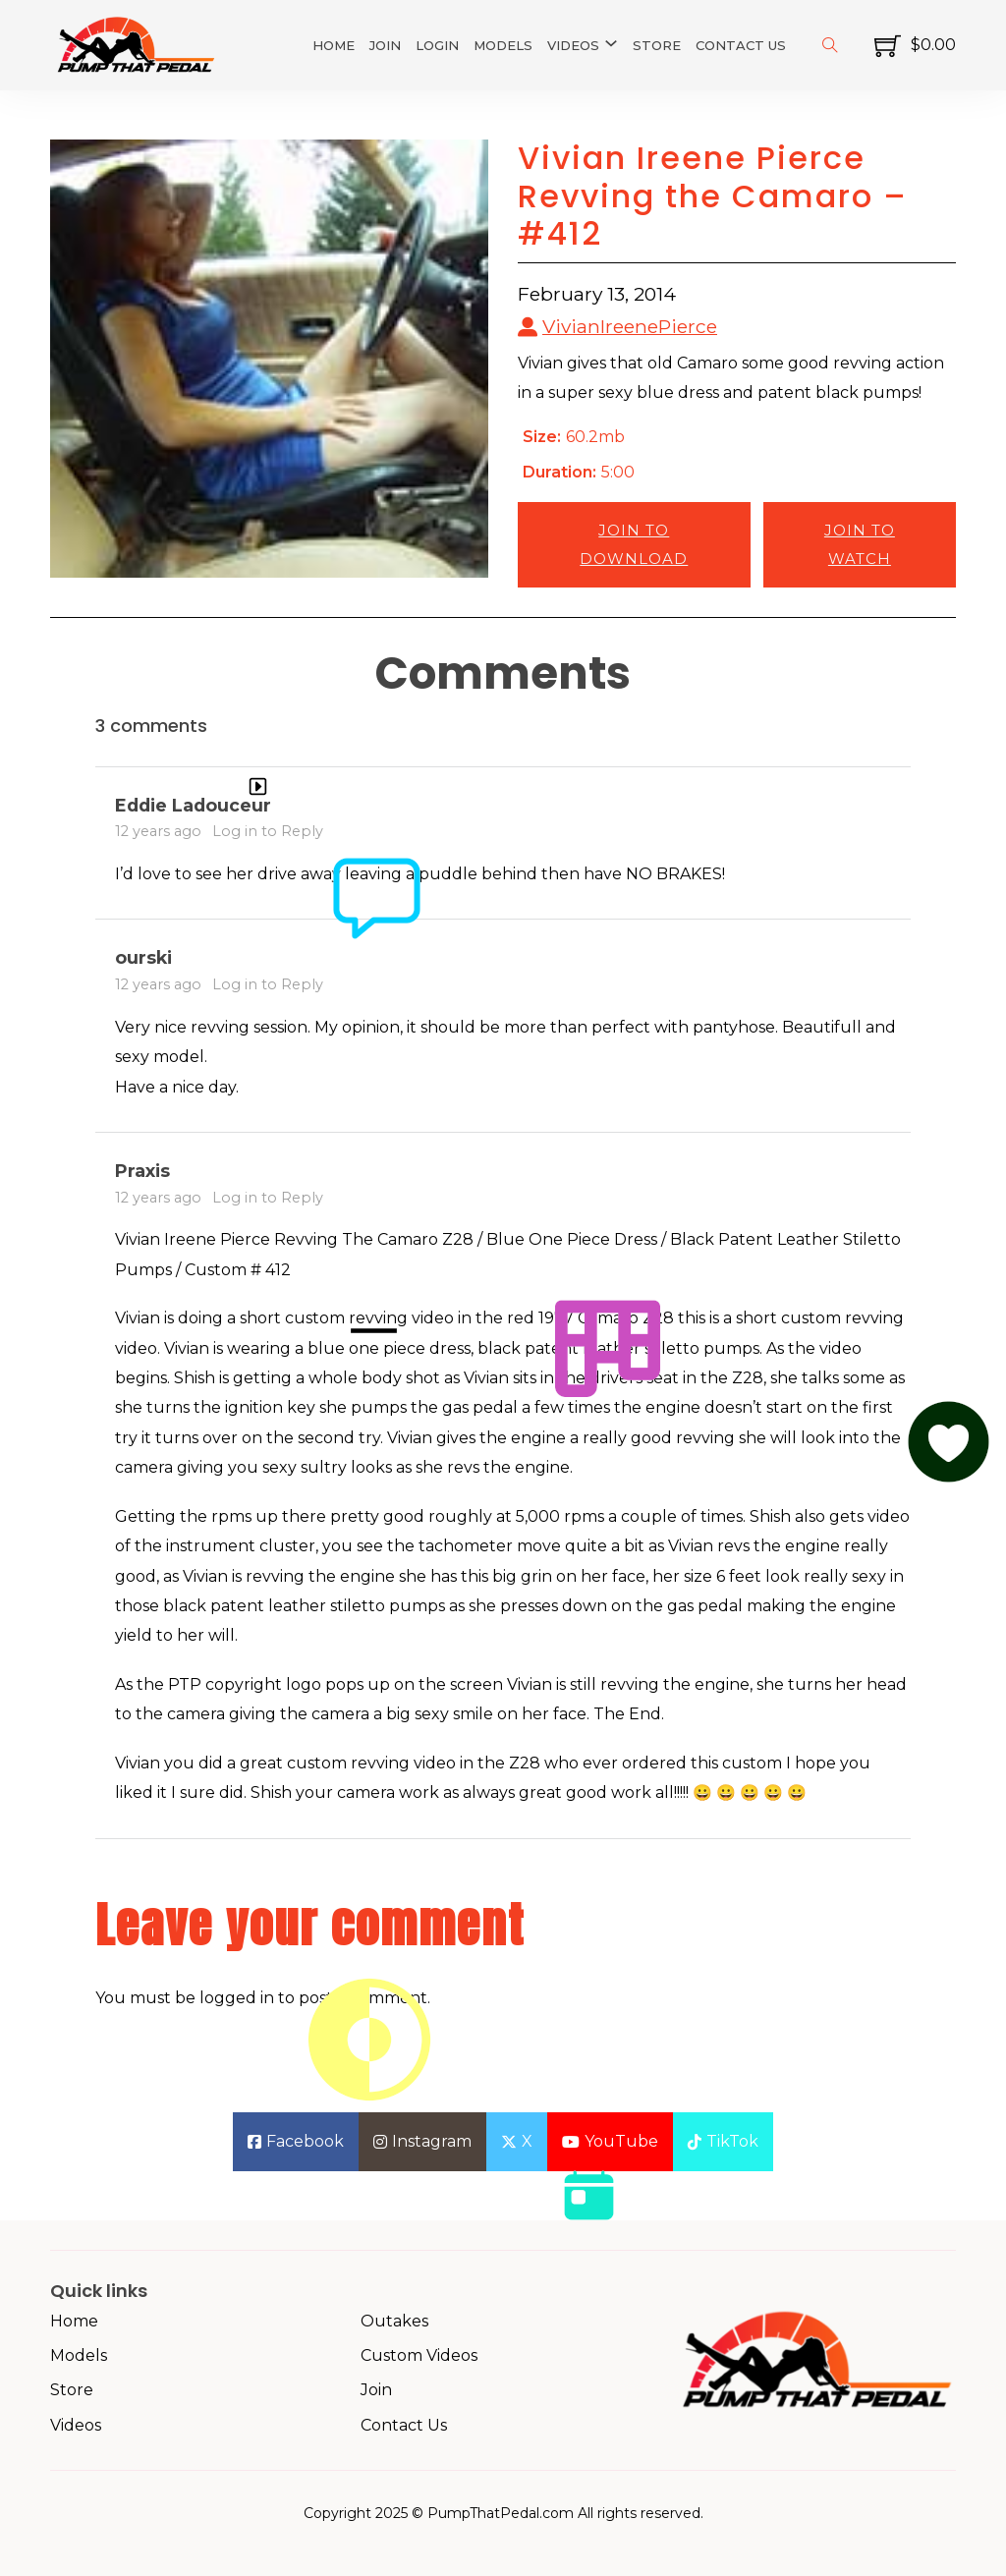  What do you see at coordinates (257, 786) in the screenshot?
I see `play media or start video` at bounding box center [257, 786].